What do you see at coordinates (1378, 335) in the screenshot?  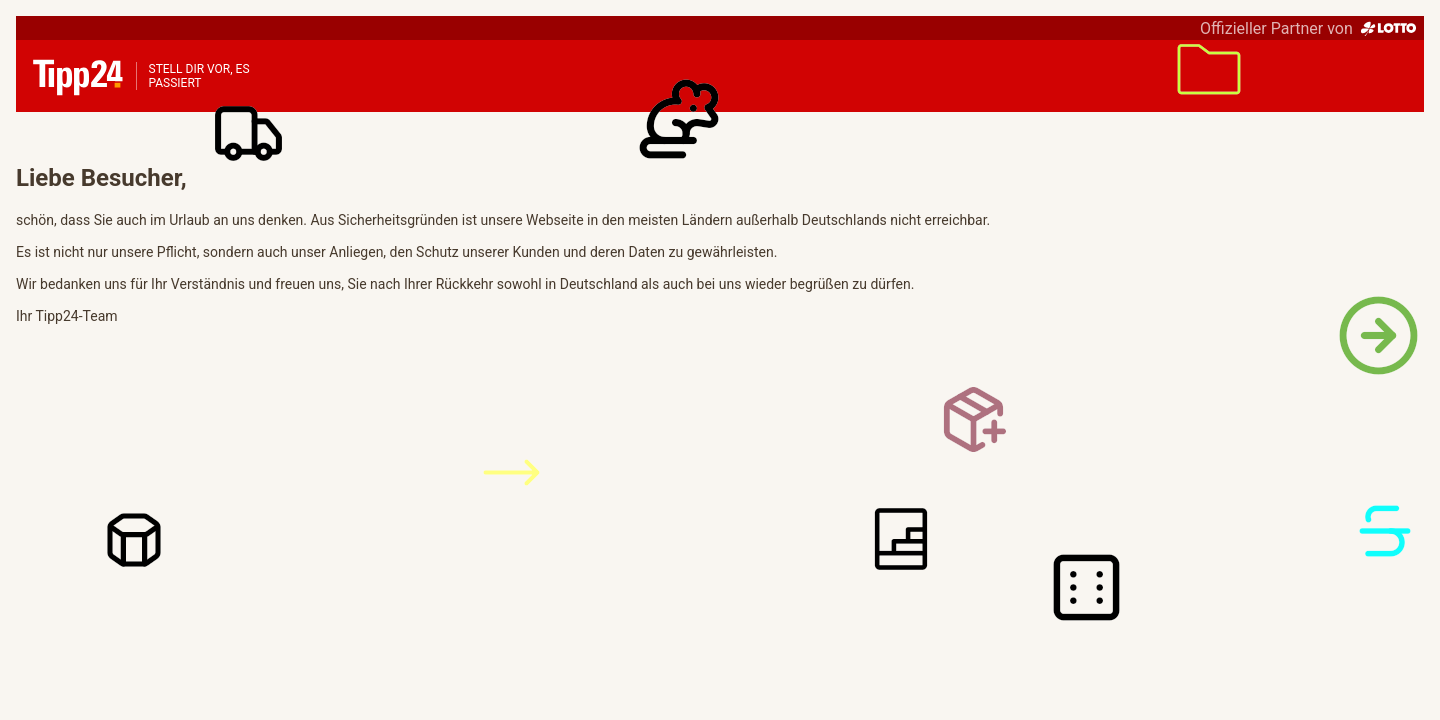 I see `proceed to the next step` at bounding box center [1378, 335].